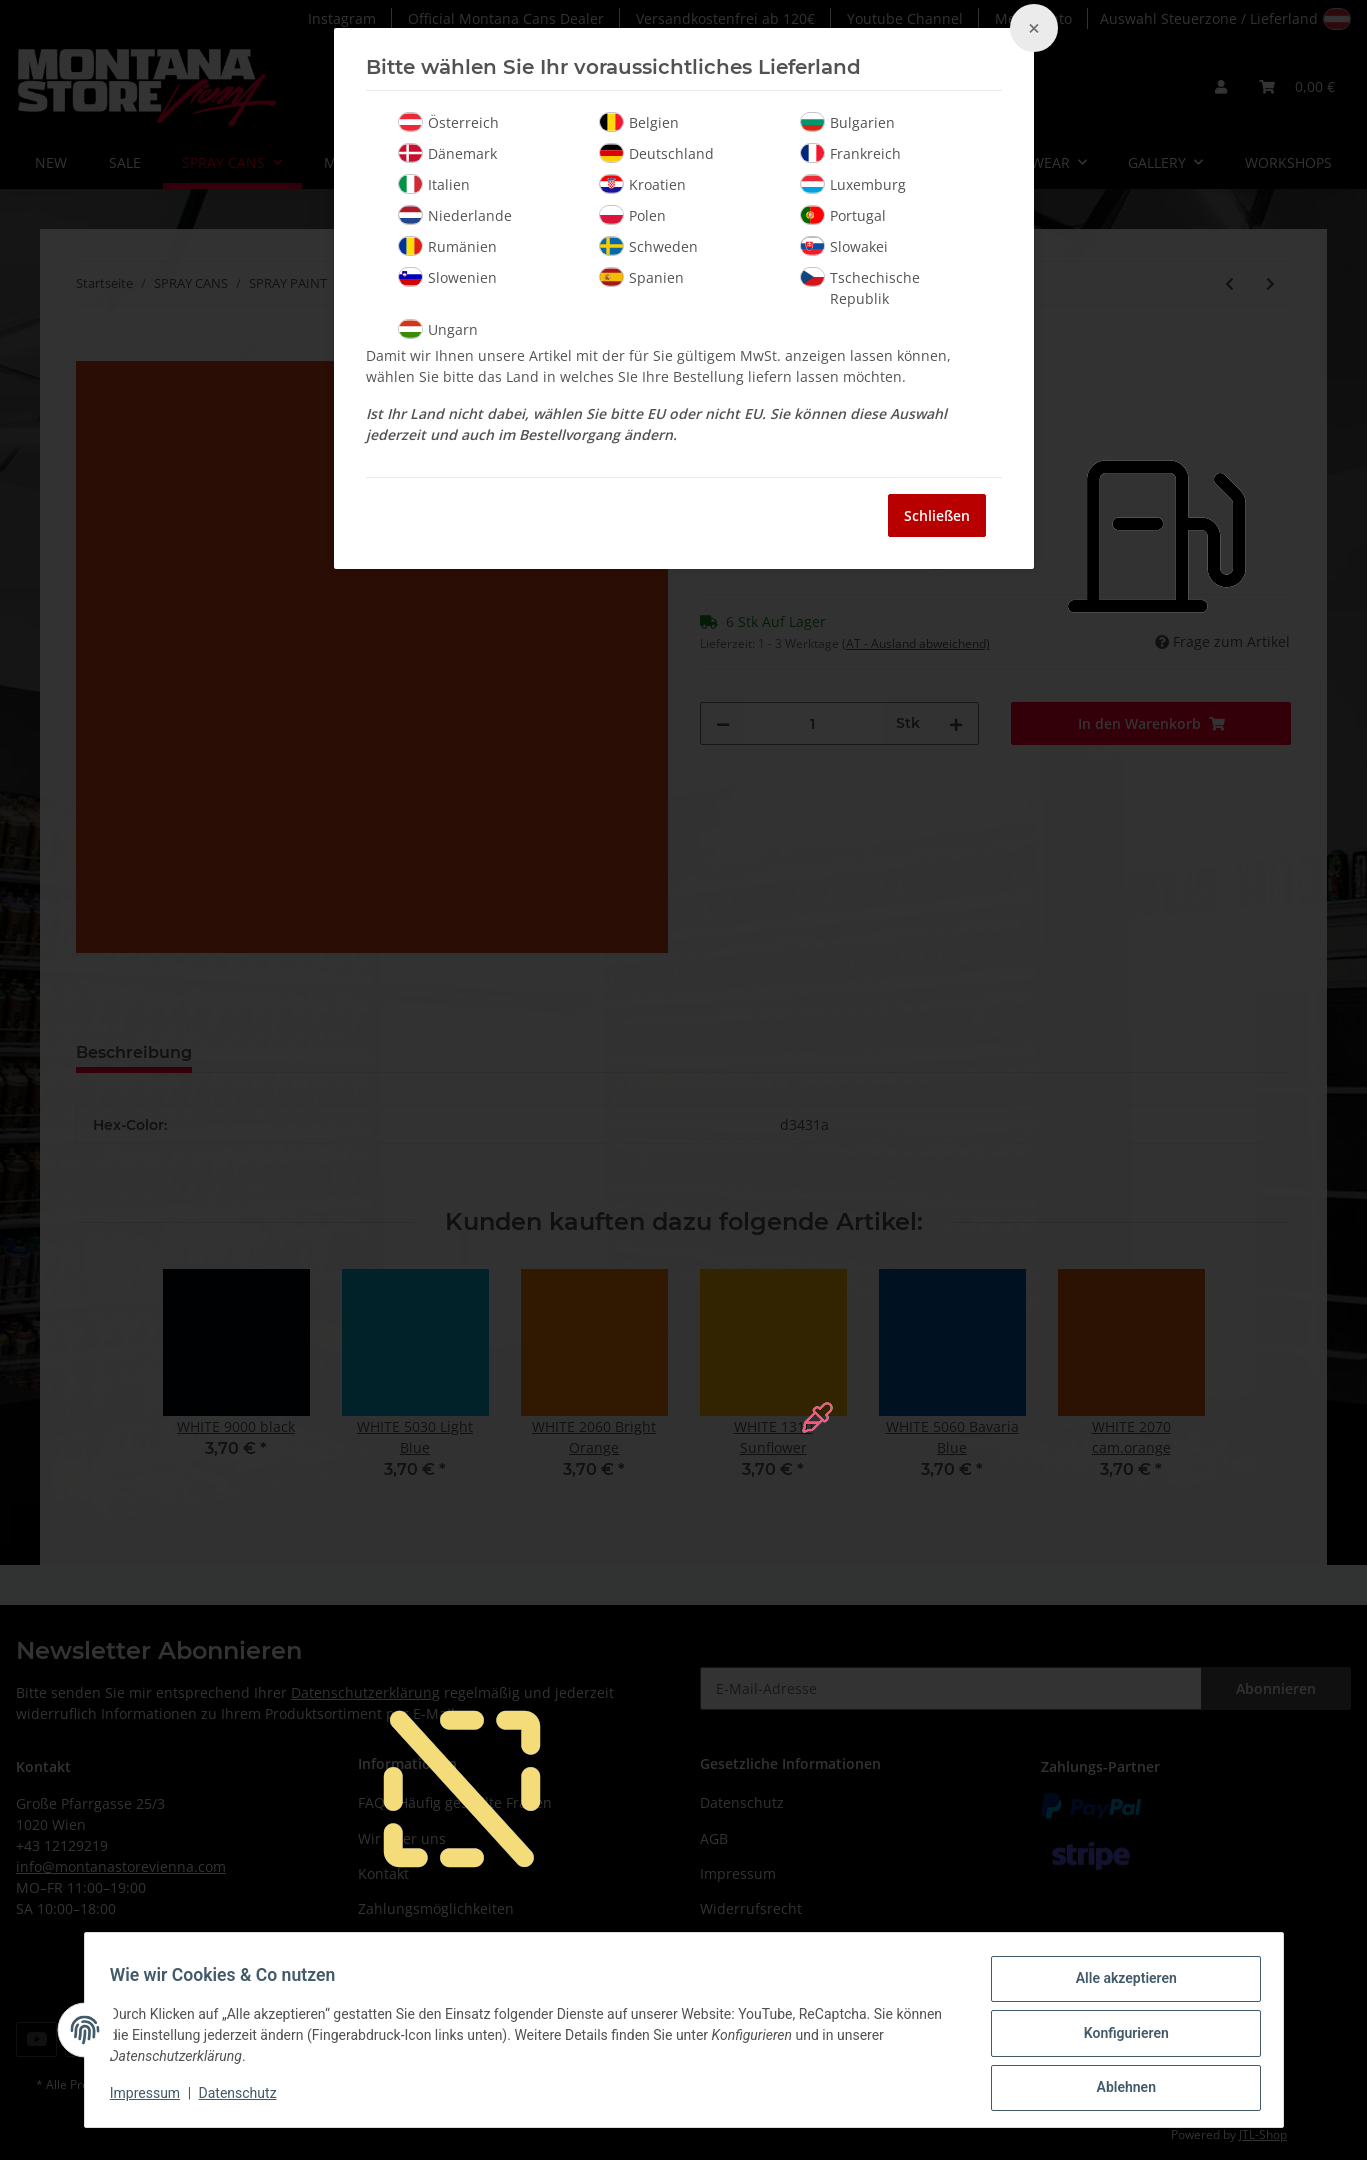 Image resolution: width=1367 pixels, height=2160 pixels. I want to click on disable selection mode, so click(462, 1789).